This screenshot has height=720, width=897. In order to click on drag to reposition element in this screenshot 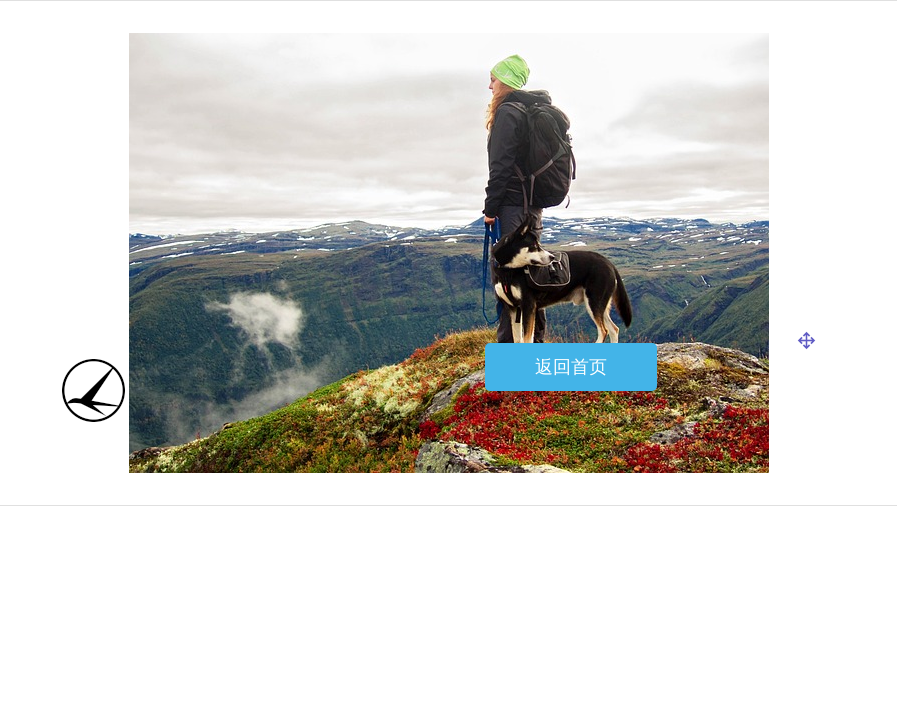, I will do `click(806, 340)`.